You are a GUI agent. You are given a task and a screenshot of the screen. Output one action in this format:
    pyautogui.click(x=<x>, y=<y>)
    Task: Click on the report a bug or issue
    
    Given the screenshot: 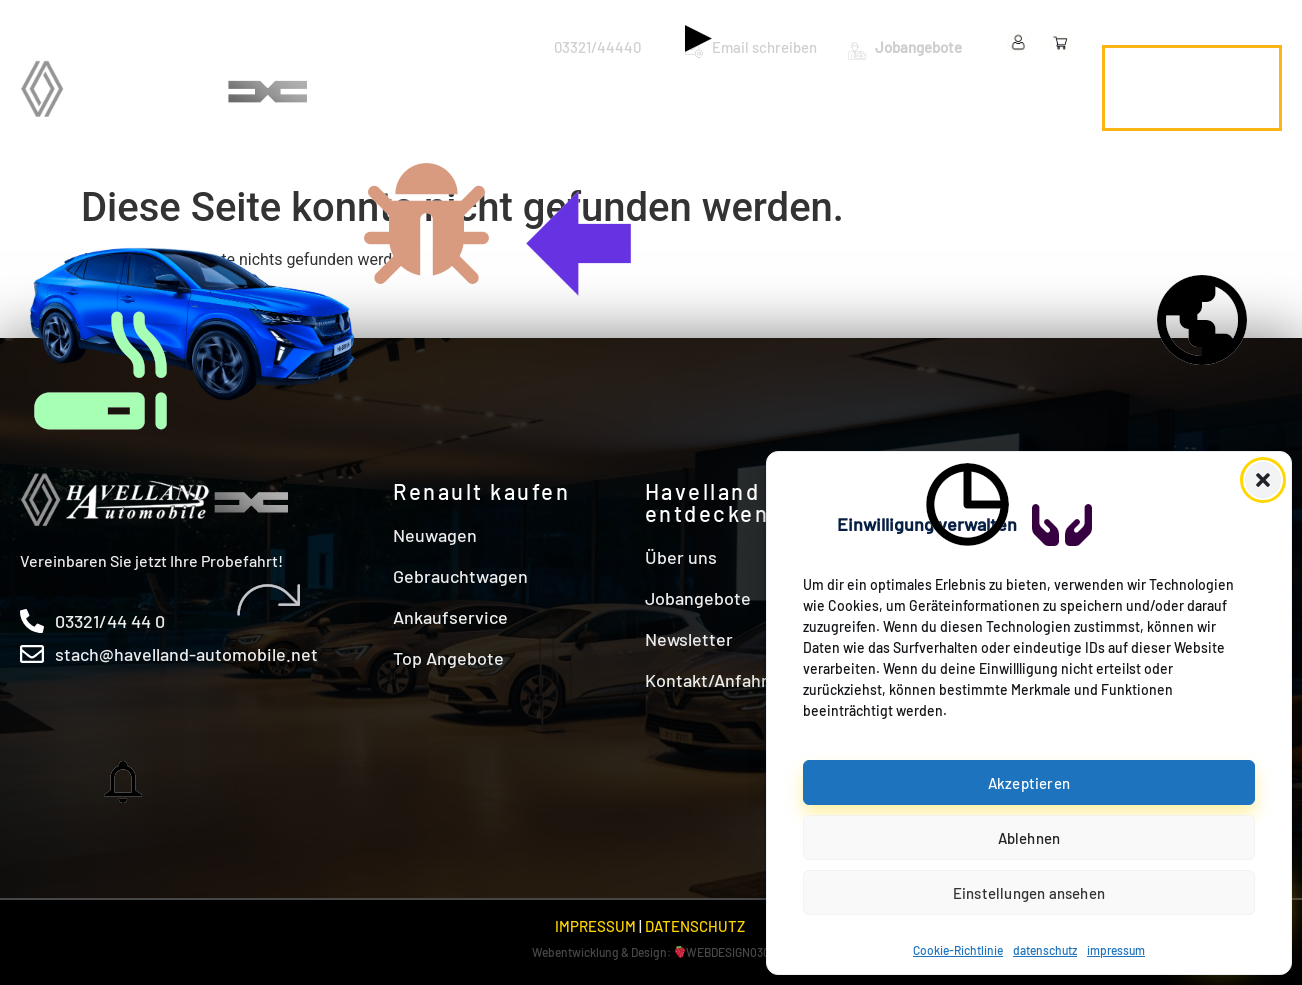 What is the action you would take?
    pyautogui.click(x=426, y=225)
    